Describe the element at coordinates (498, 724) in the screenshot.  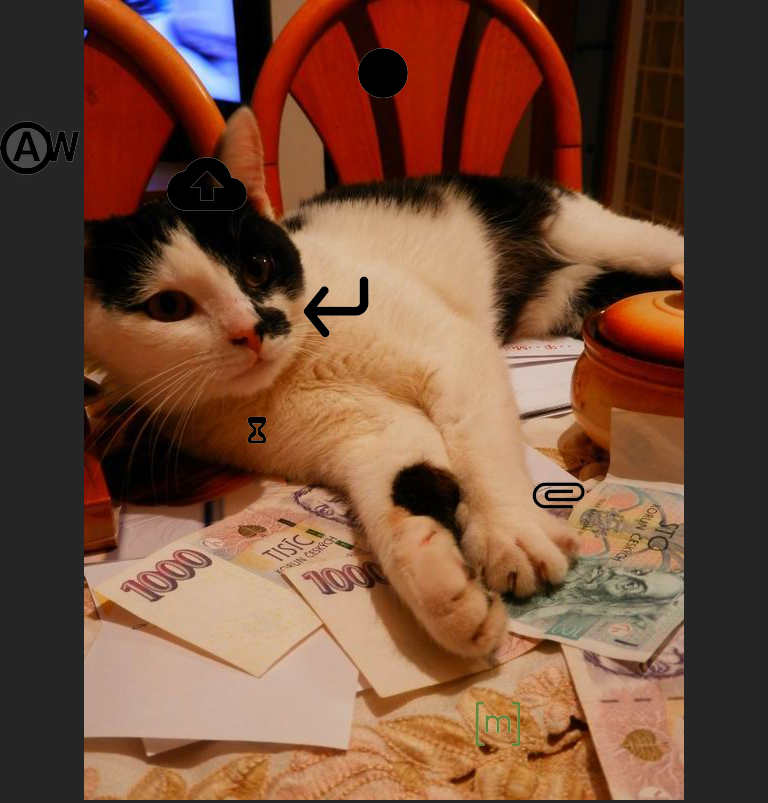
I see `connect to matrix decentralized chat network` at that location.